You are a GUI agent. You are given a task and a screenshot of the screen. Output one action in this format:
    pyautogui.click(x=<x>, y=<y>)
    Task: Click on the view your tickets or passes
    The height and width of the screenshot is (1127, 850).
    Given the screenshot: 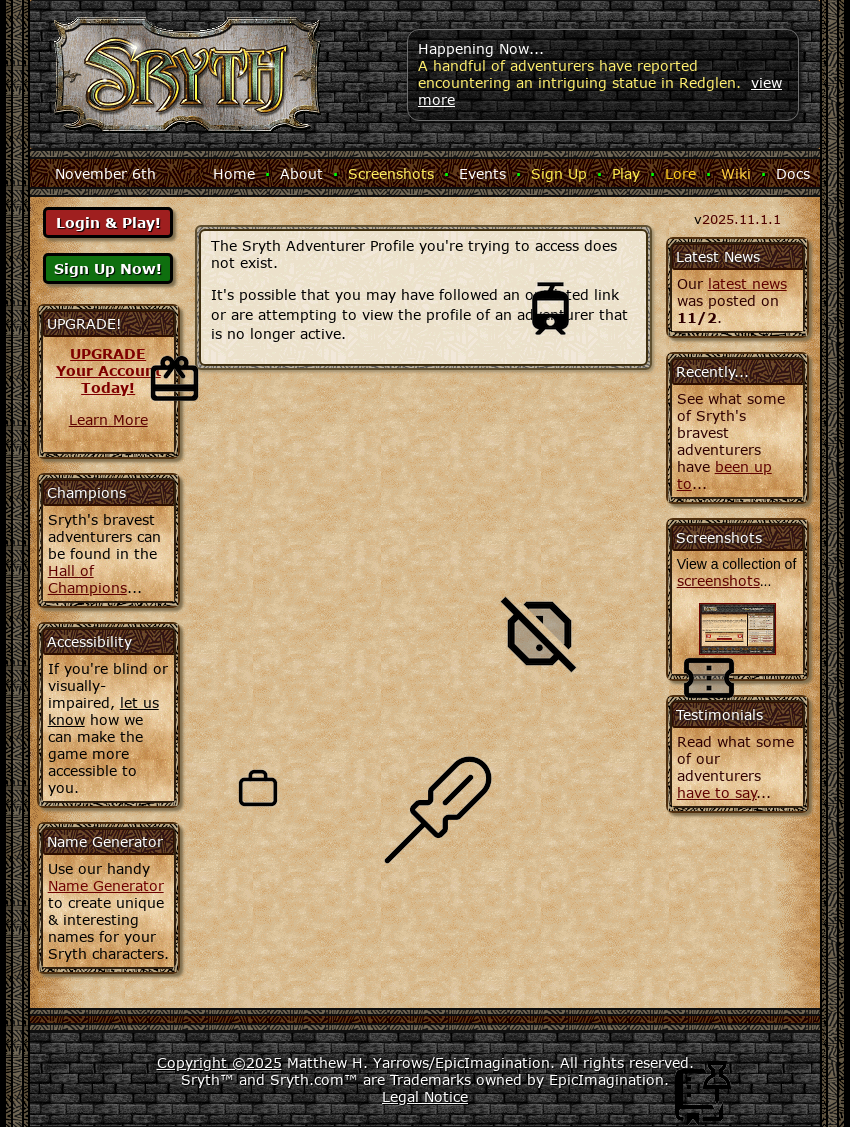 What is the action you would take?
    pyautogui.click(x=709, y=678)
    